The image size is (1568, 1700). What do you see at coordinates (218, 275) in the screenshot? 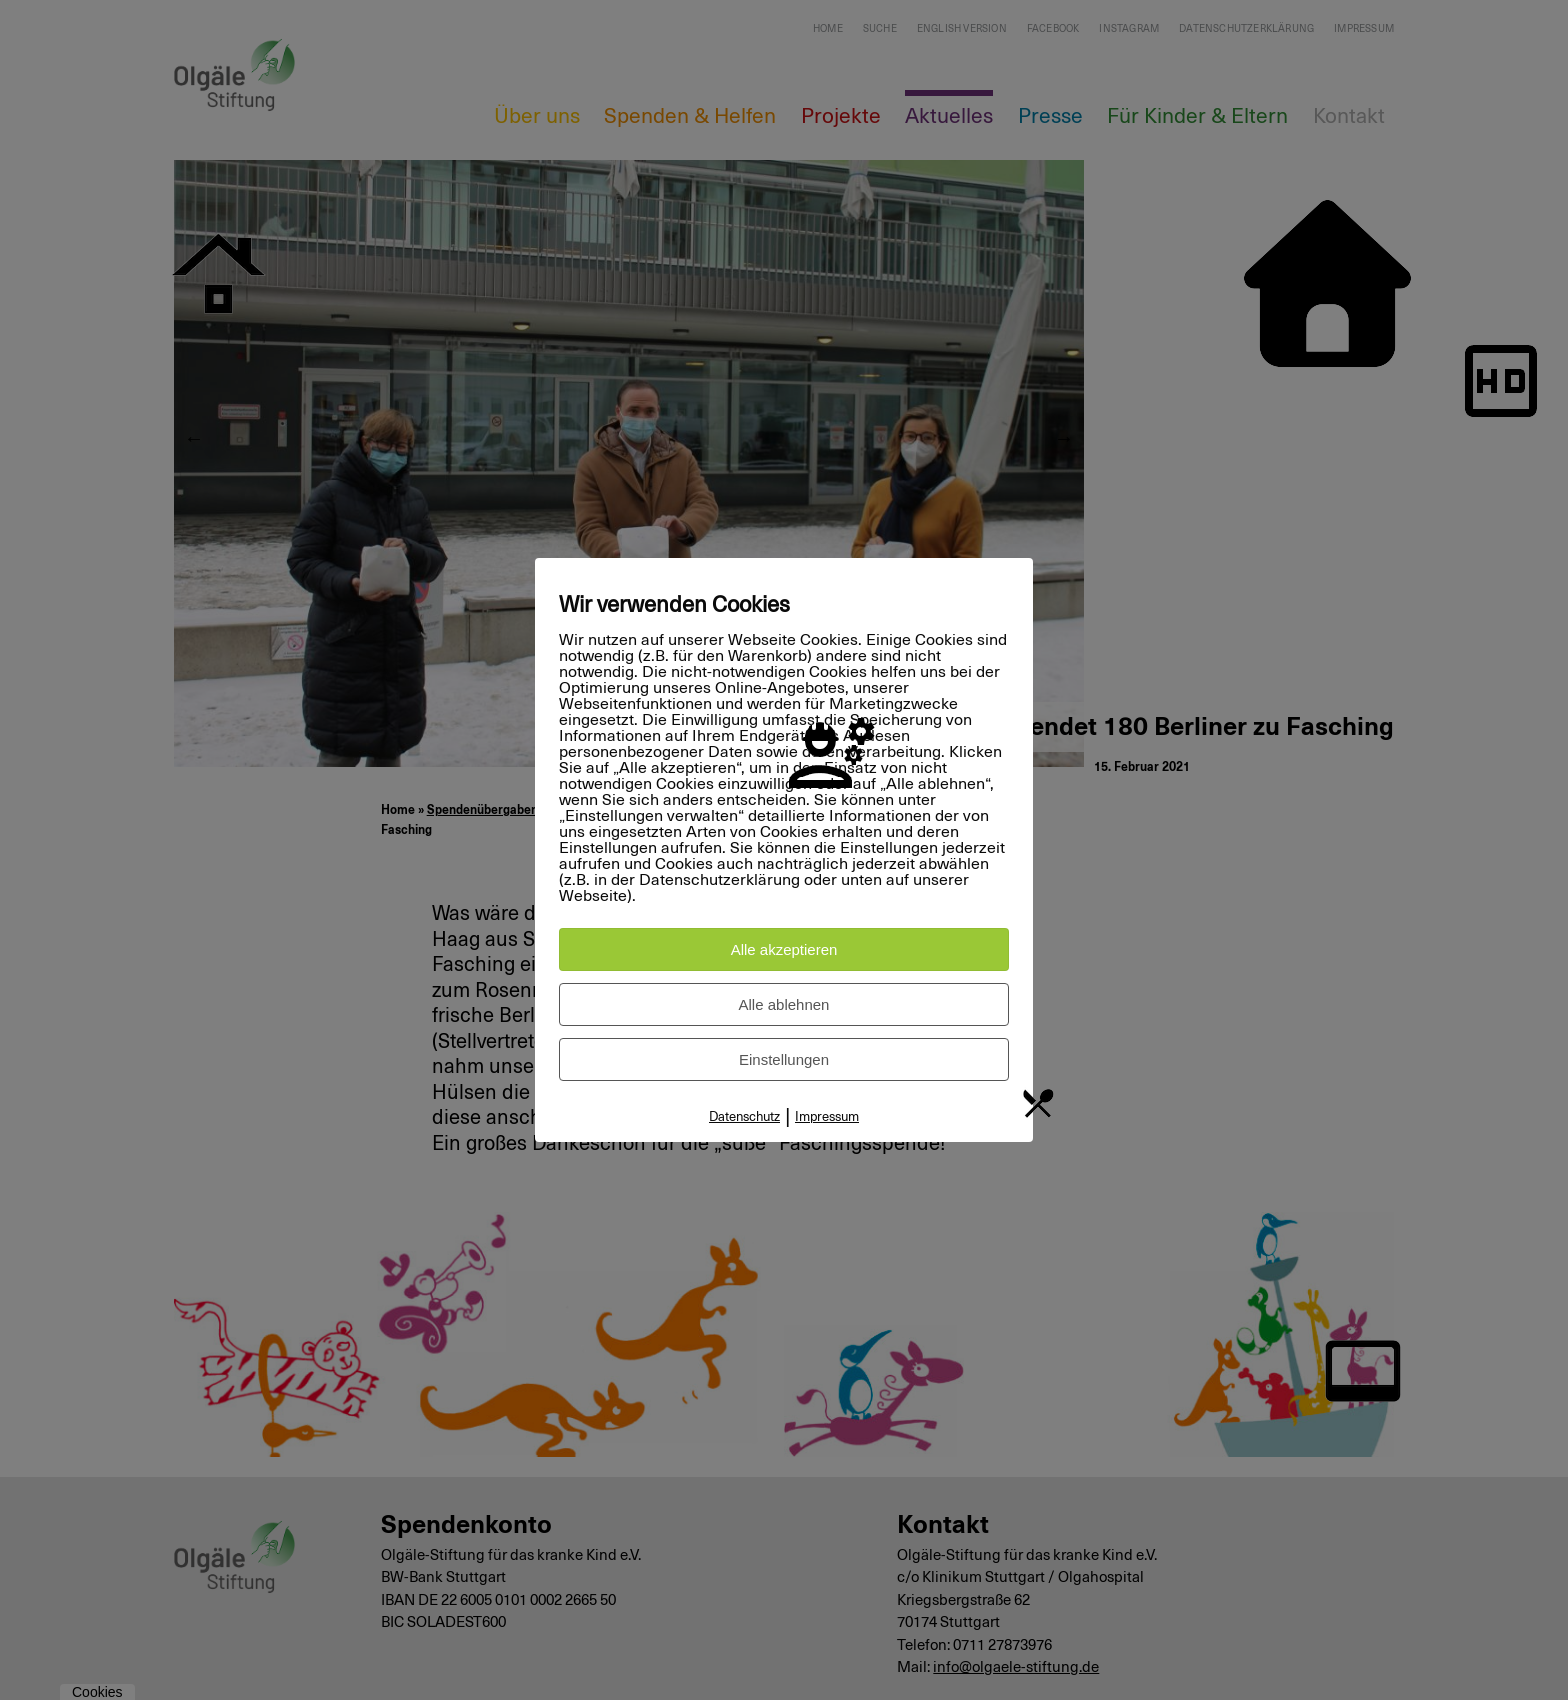
I see `access home or housing services` at bounding box center [218, 275].